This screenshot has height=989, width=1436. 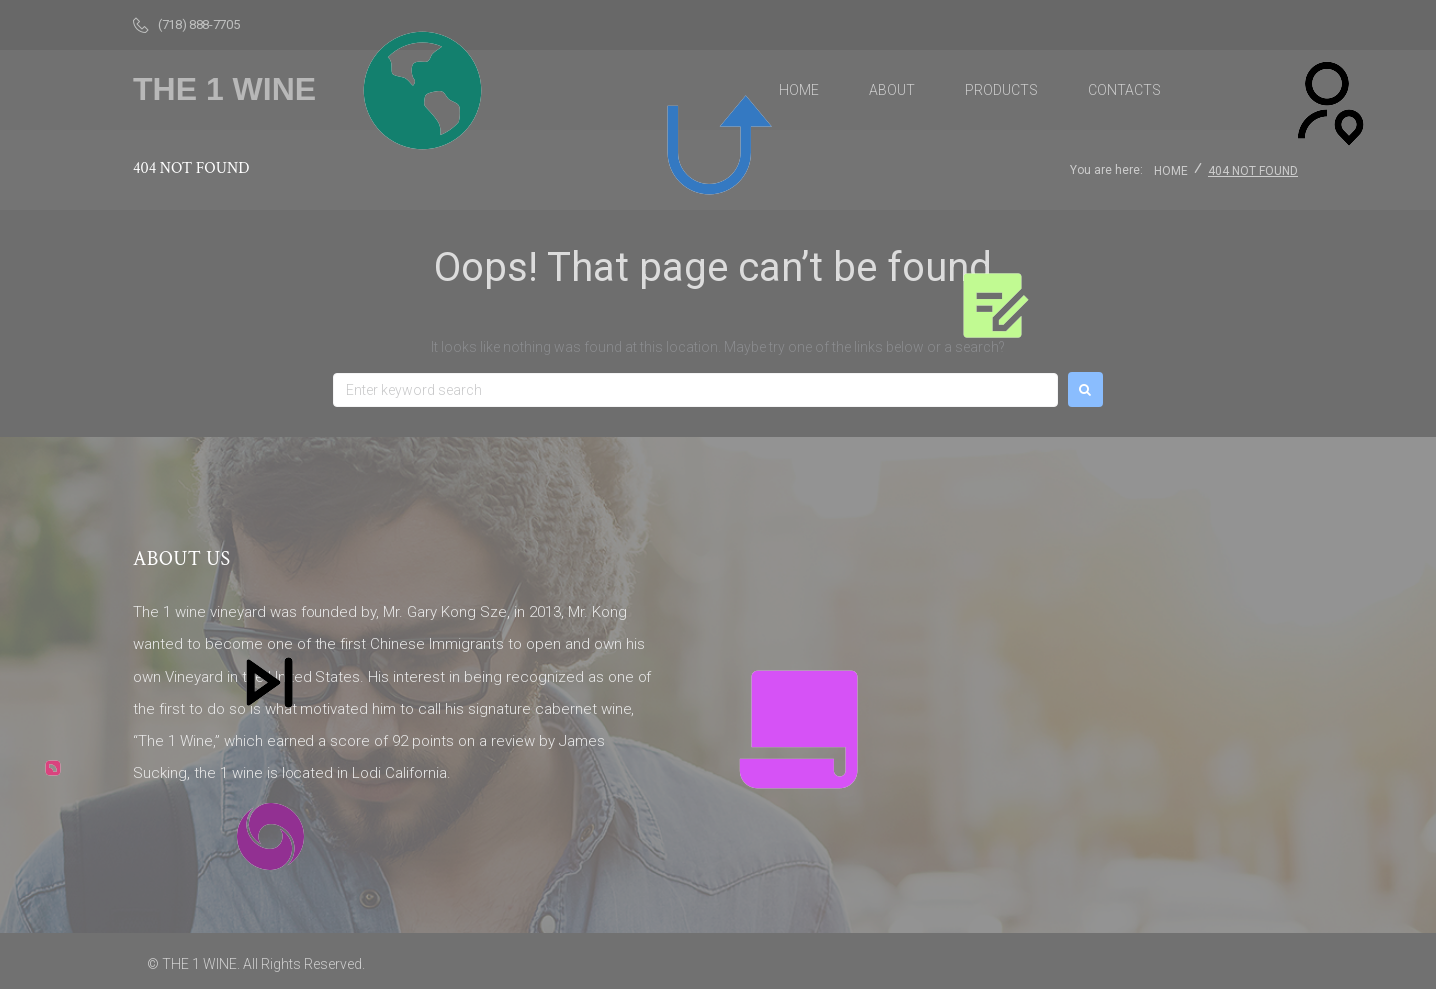 What do you see at coordinates (53, 768) in the screenshot?
I see `open Spectrum community app` at bounding box center [53, 768].